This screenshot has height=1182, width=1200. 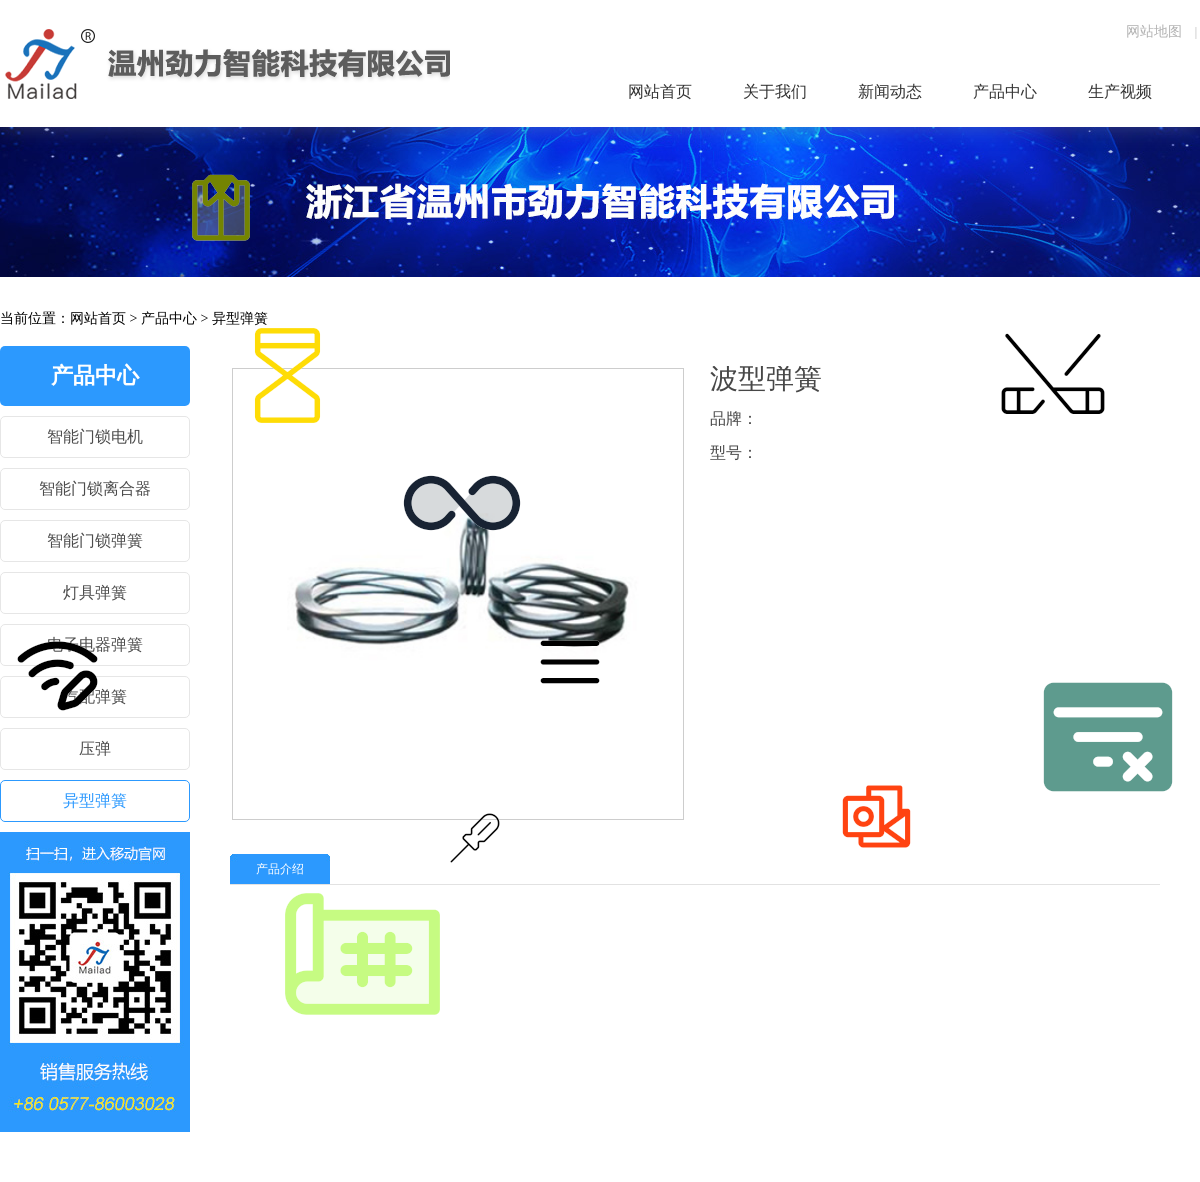 What do you see at coordinates (570, 662) in the screenshot?
I see `open text channel or messaging` at bounding box center [570, 662].